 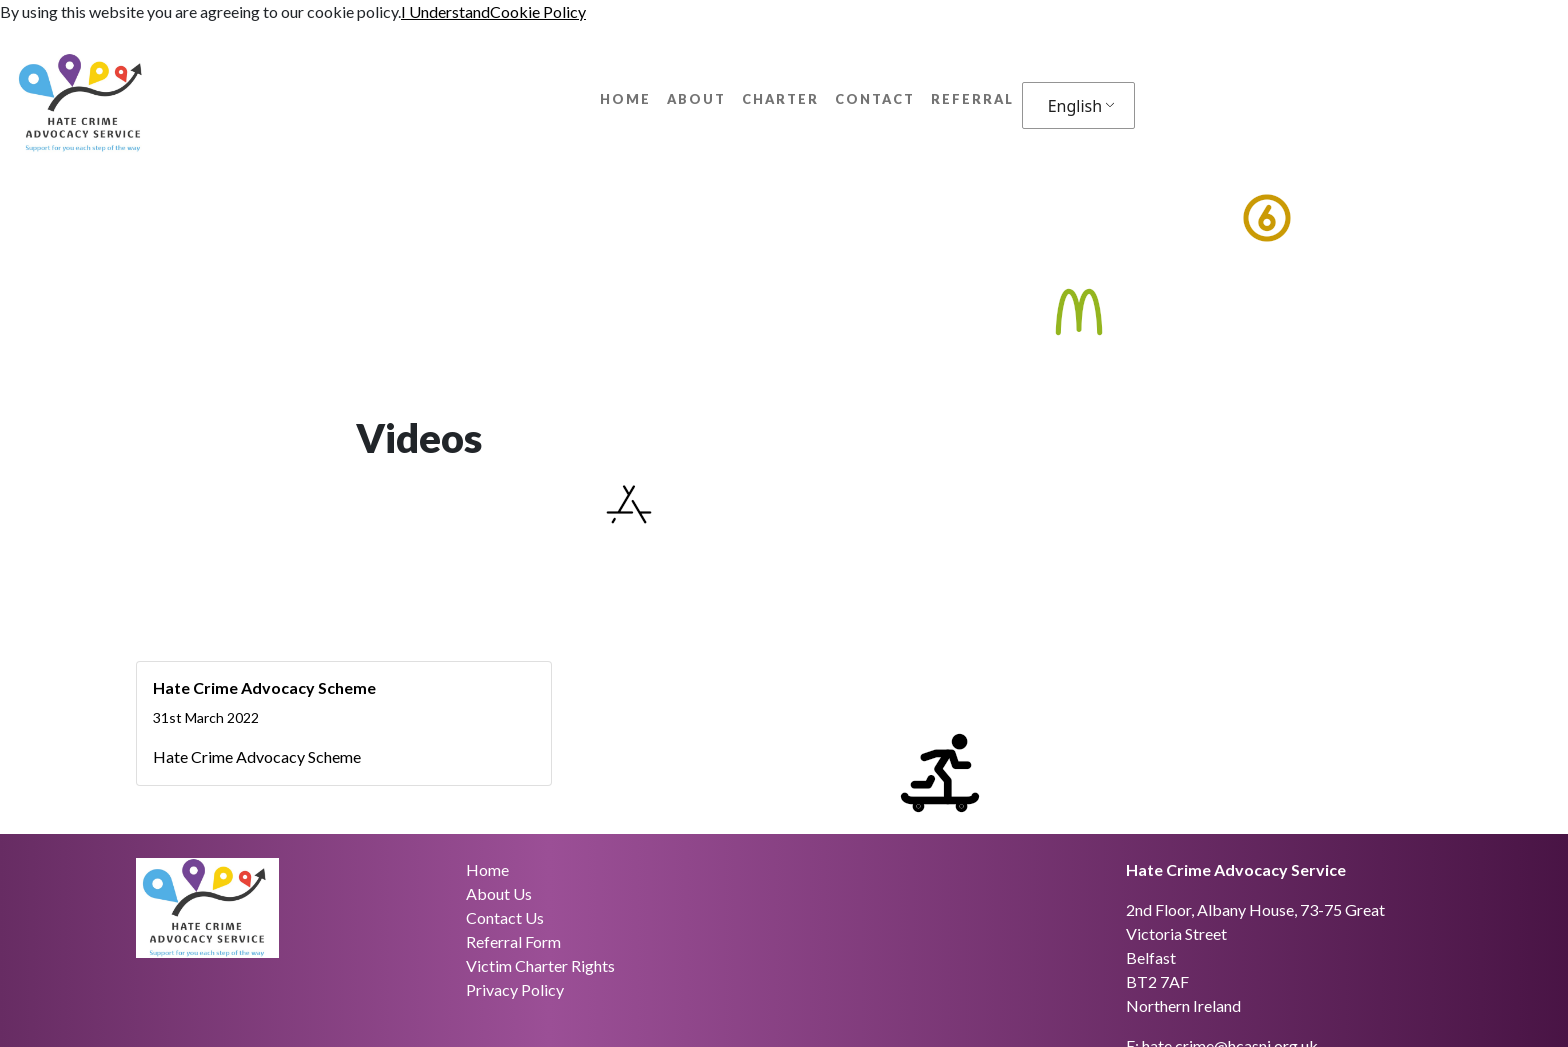 What do you see at coordinates (1267, 218) in the screenshot?
I see `indicates step six in a numbered sequence` at bounding box center [1267, 218].